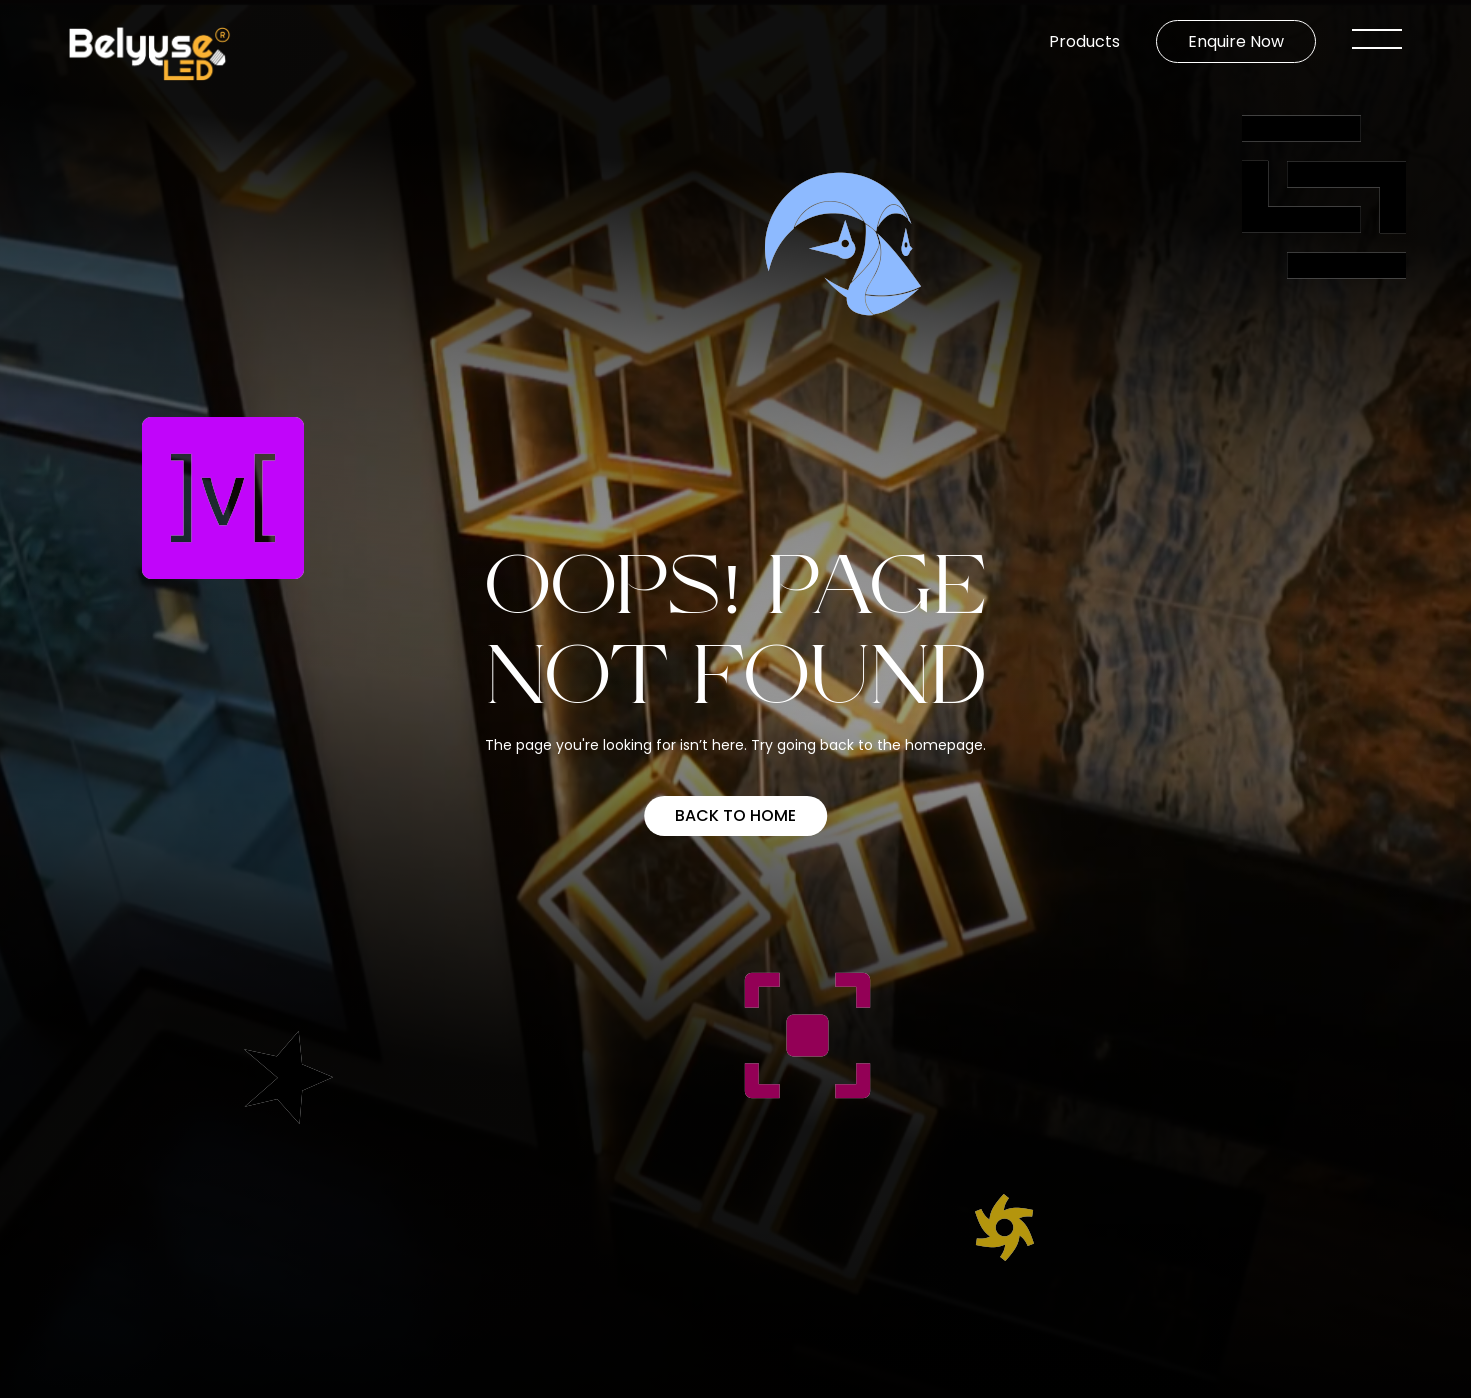 This screenshot has width=1471, height=1398. What do you see at coordinates (1004, 1227) in the screenshot?
I see `launch octane render application` at bounding box center [1004, 1227].